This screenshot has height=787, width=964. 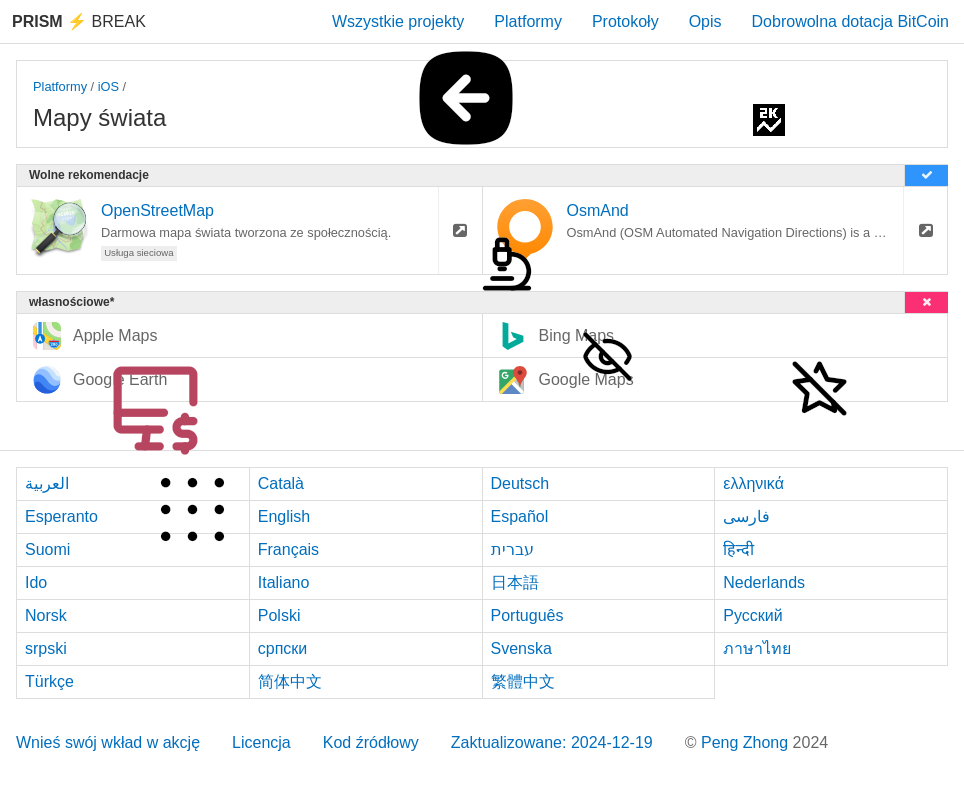 What do you see at coordinates (607, 356) in the screenshot?
I see `hide password or sensitive content` at bounding box center [607, 356].